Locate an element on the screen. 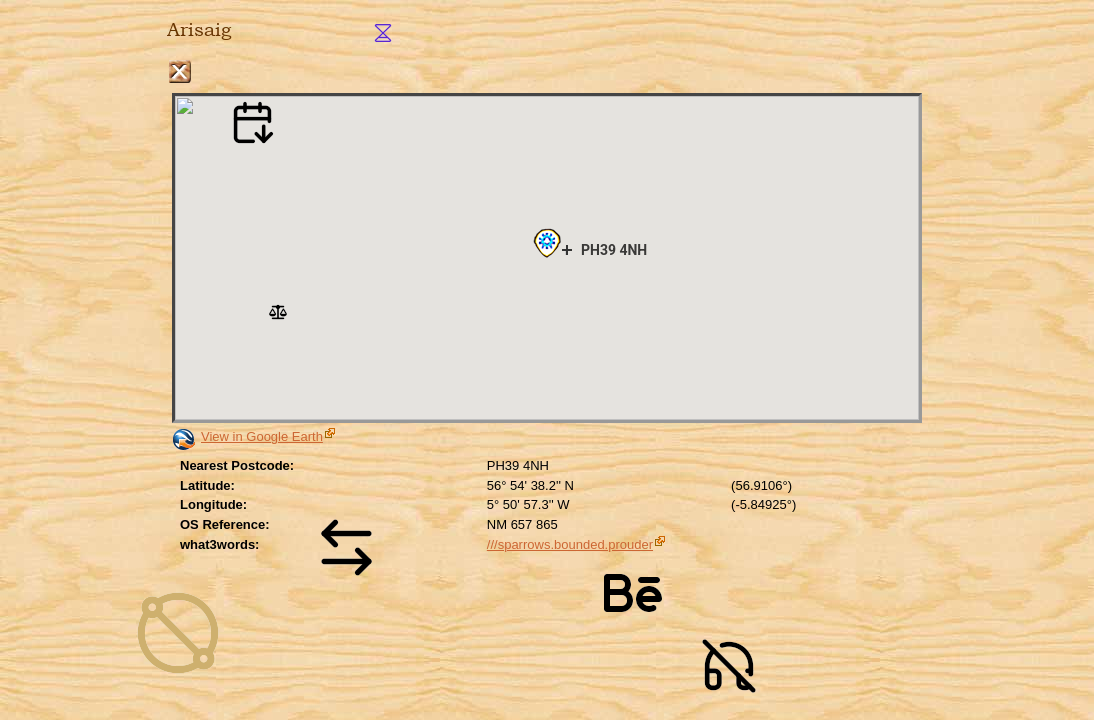 This screenshot has height=720, width=1094. swap or exchange items is located at coordinates (346, 547).